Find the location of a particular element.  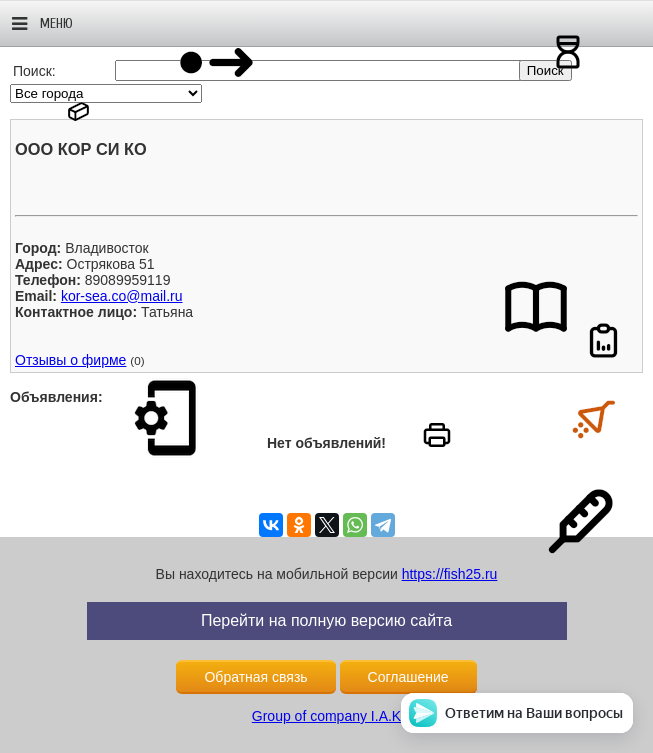

open library or reading list is located at coordinates (536, 307).